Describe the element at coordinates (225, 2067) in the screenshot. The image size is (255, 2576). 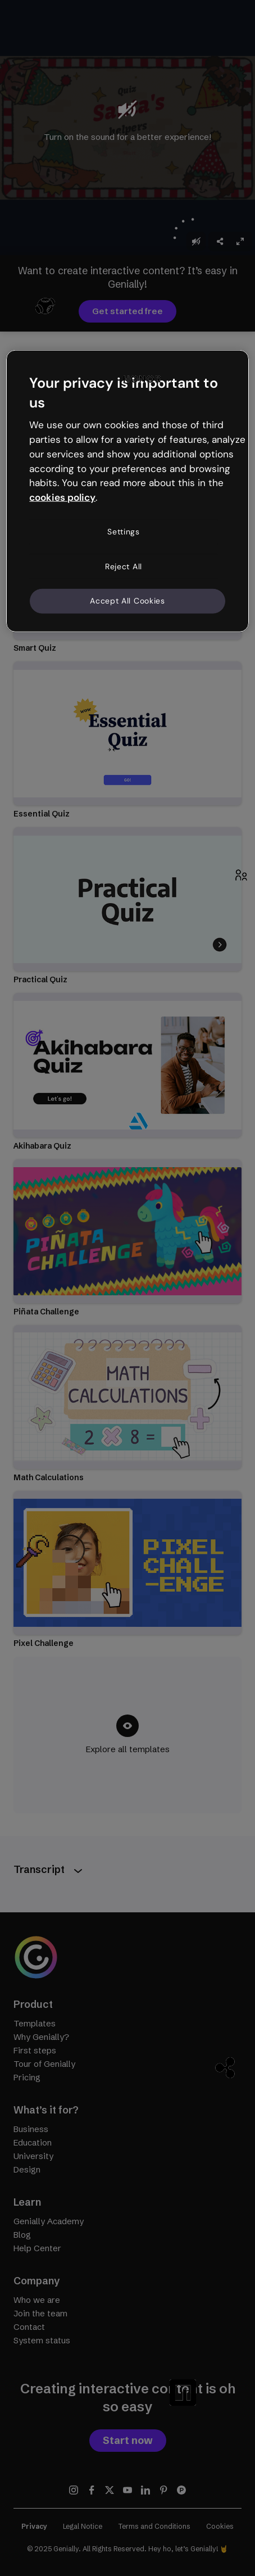
I see `Ripple cryptocurrency logo` at that location.